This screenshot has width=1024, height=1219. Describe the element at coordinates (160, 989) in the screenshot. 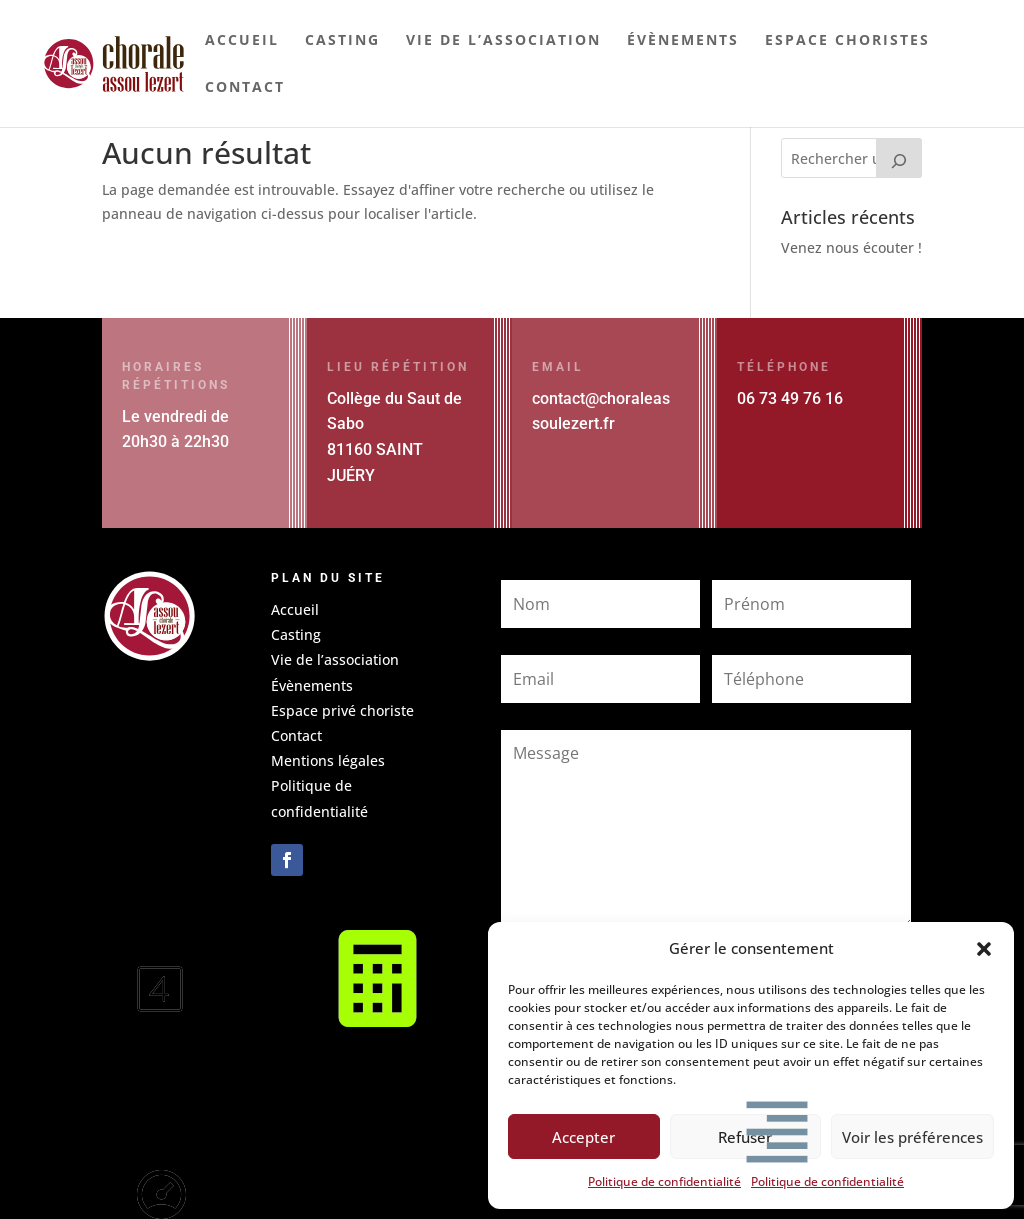

I see `select option number four` at that location.